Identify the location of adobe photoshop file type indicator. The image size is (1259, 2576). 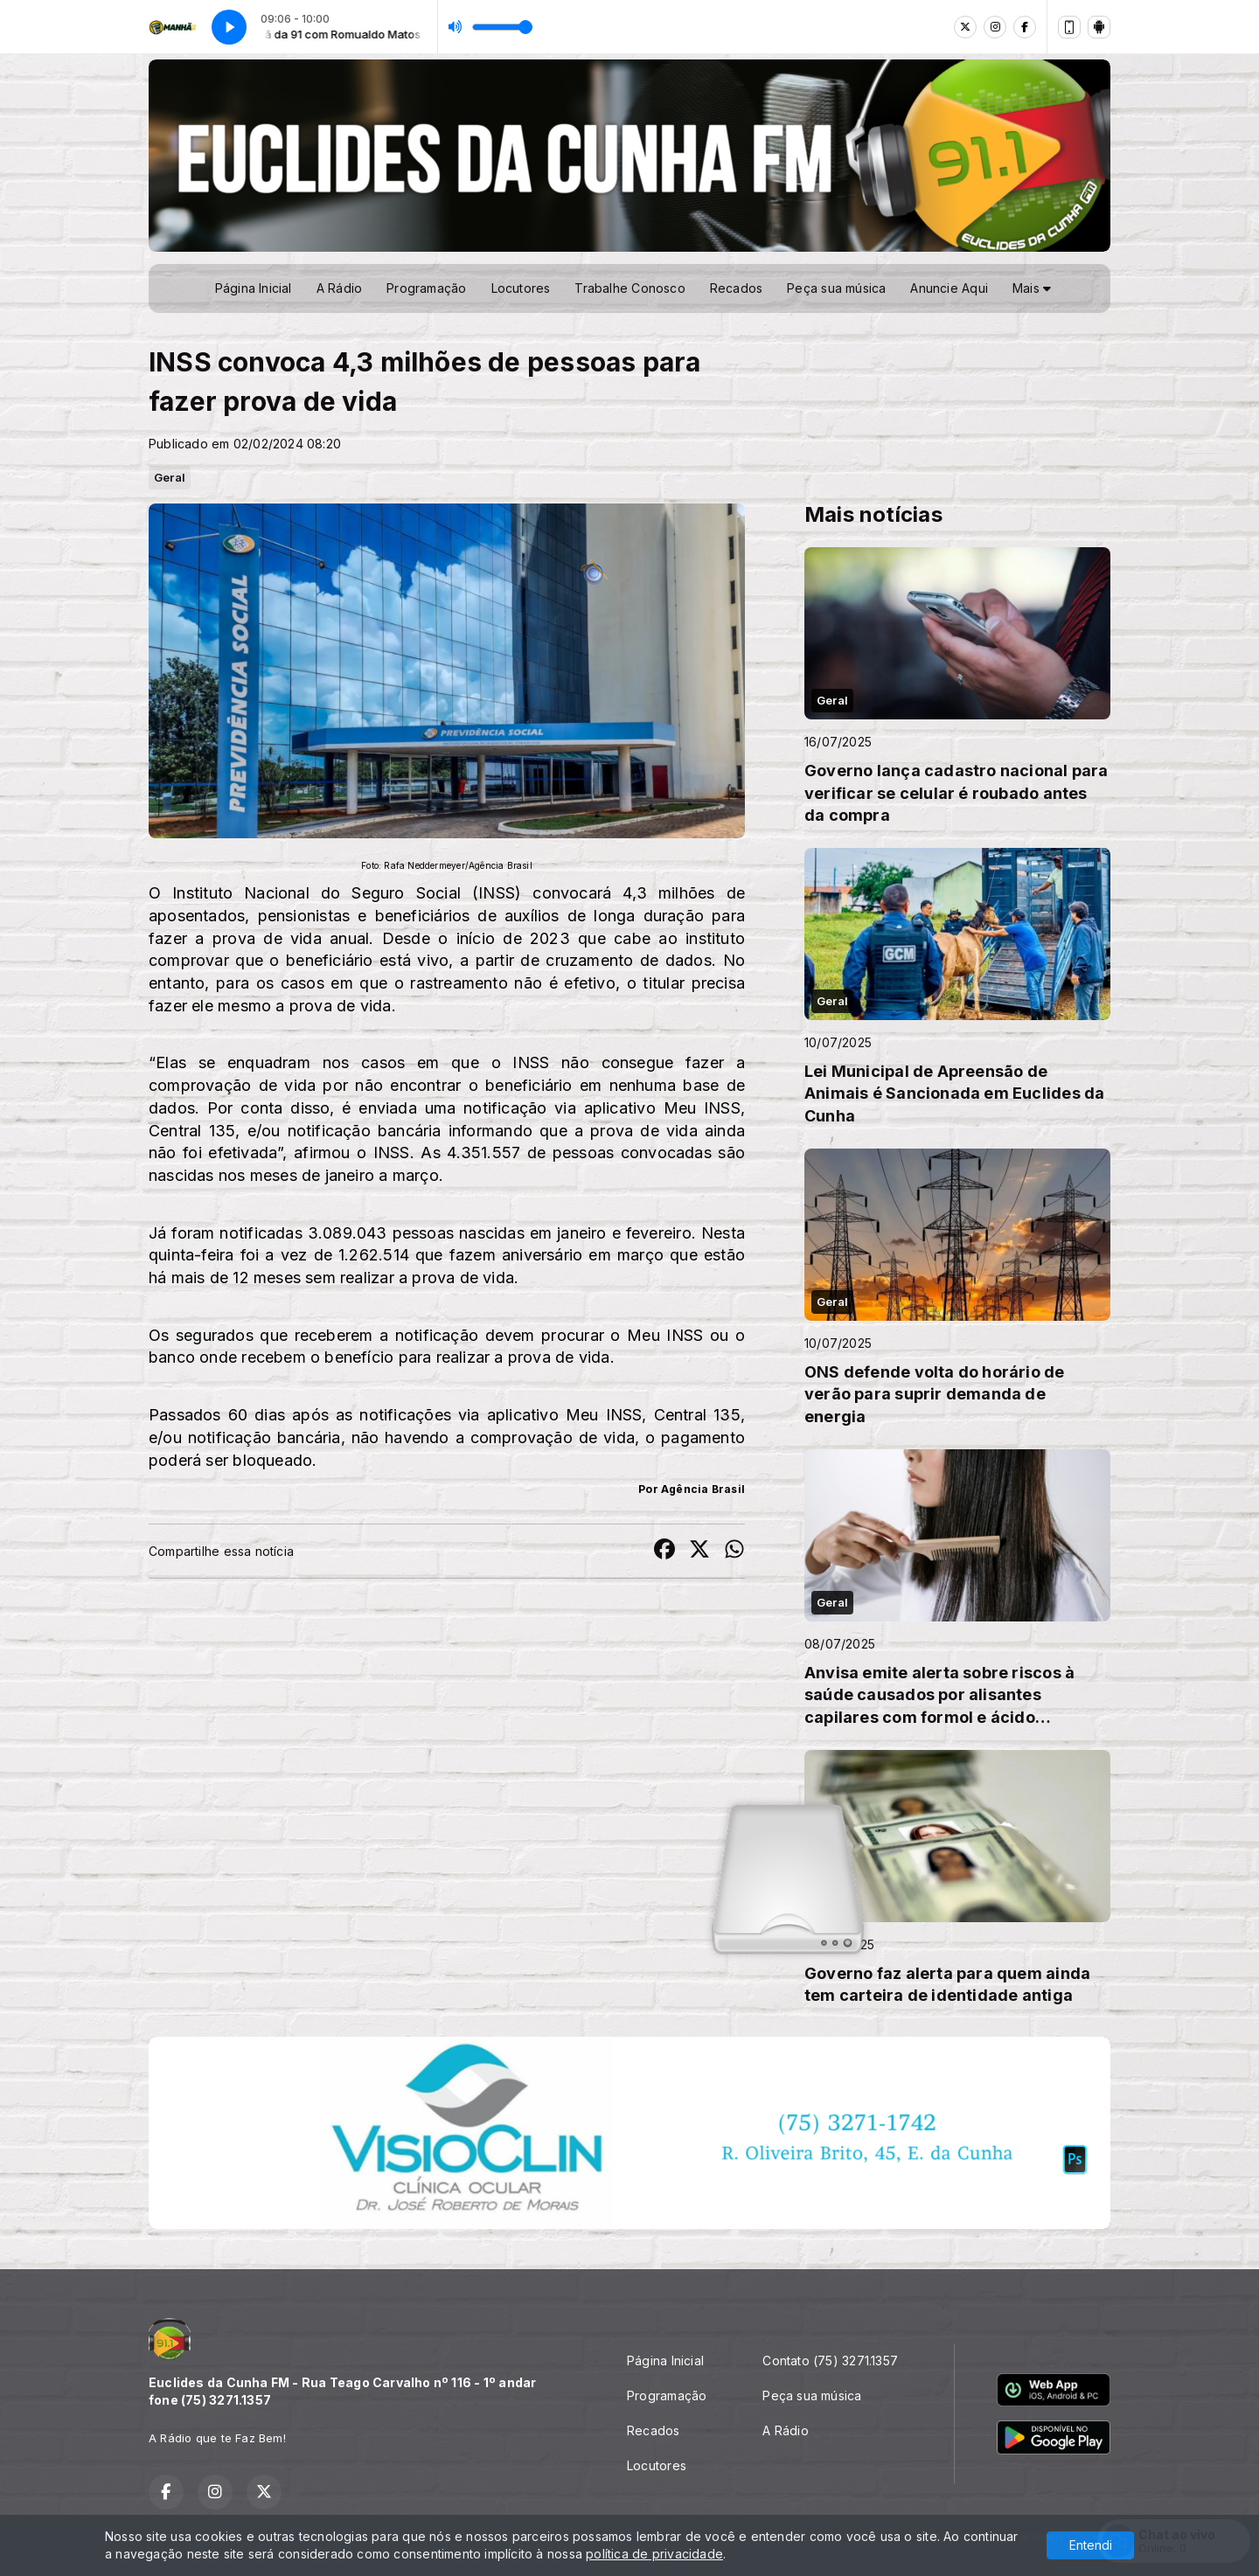
(1075, 2159).